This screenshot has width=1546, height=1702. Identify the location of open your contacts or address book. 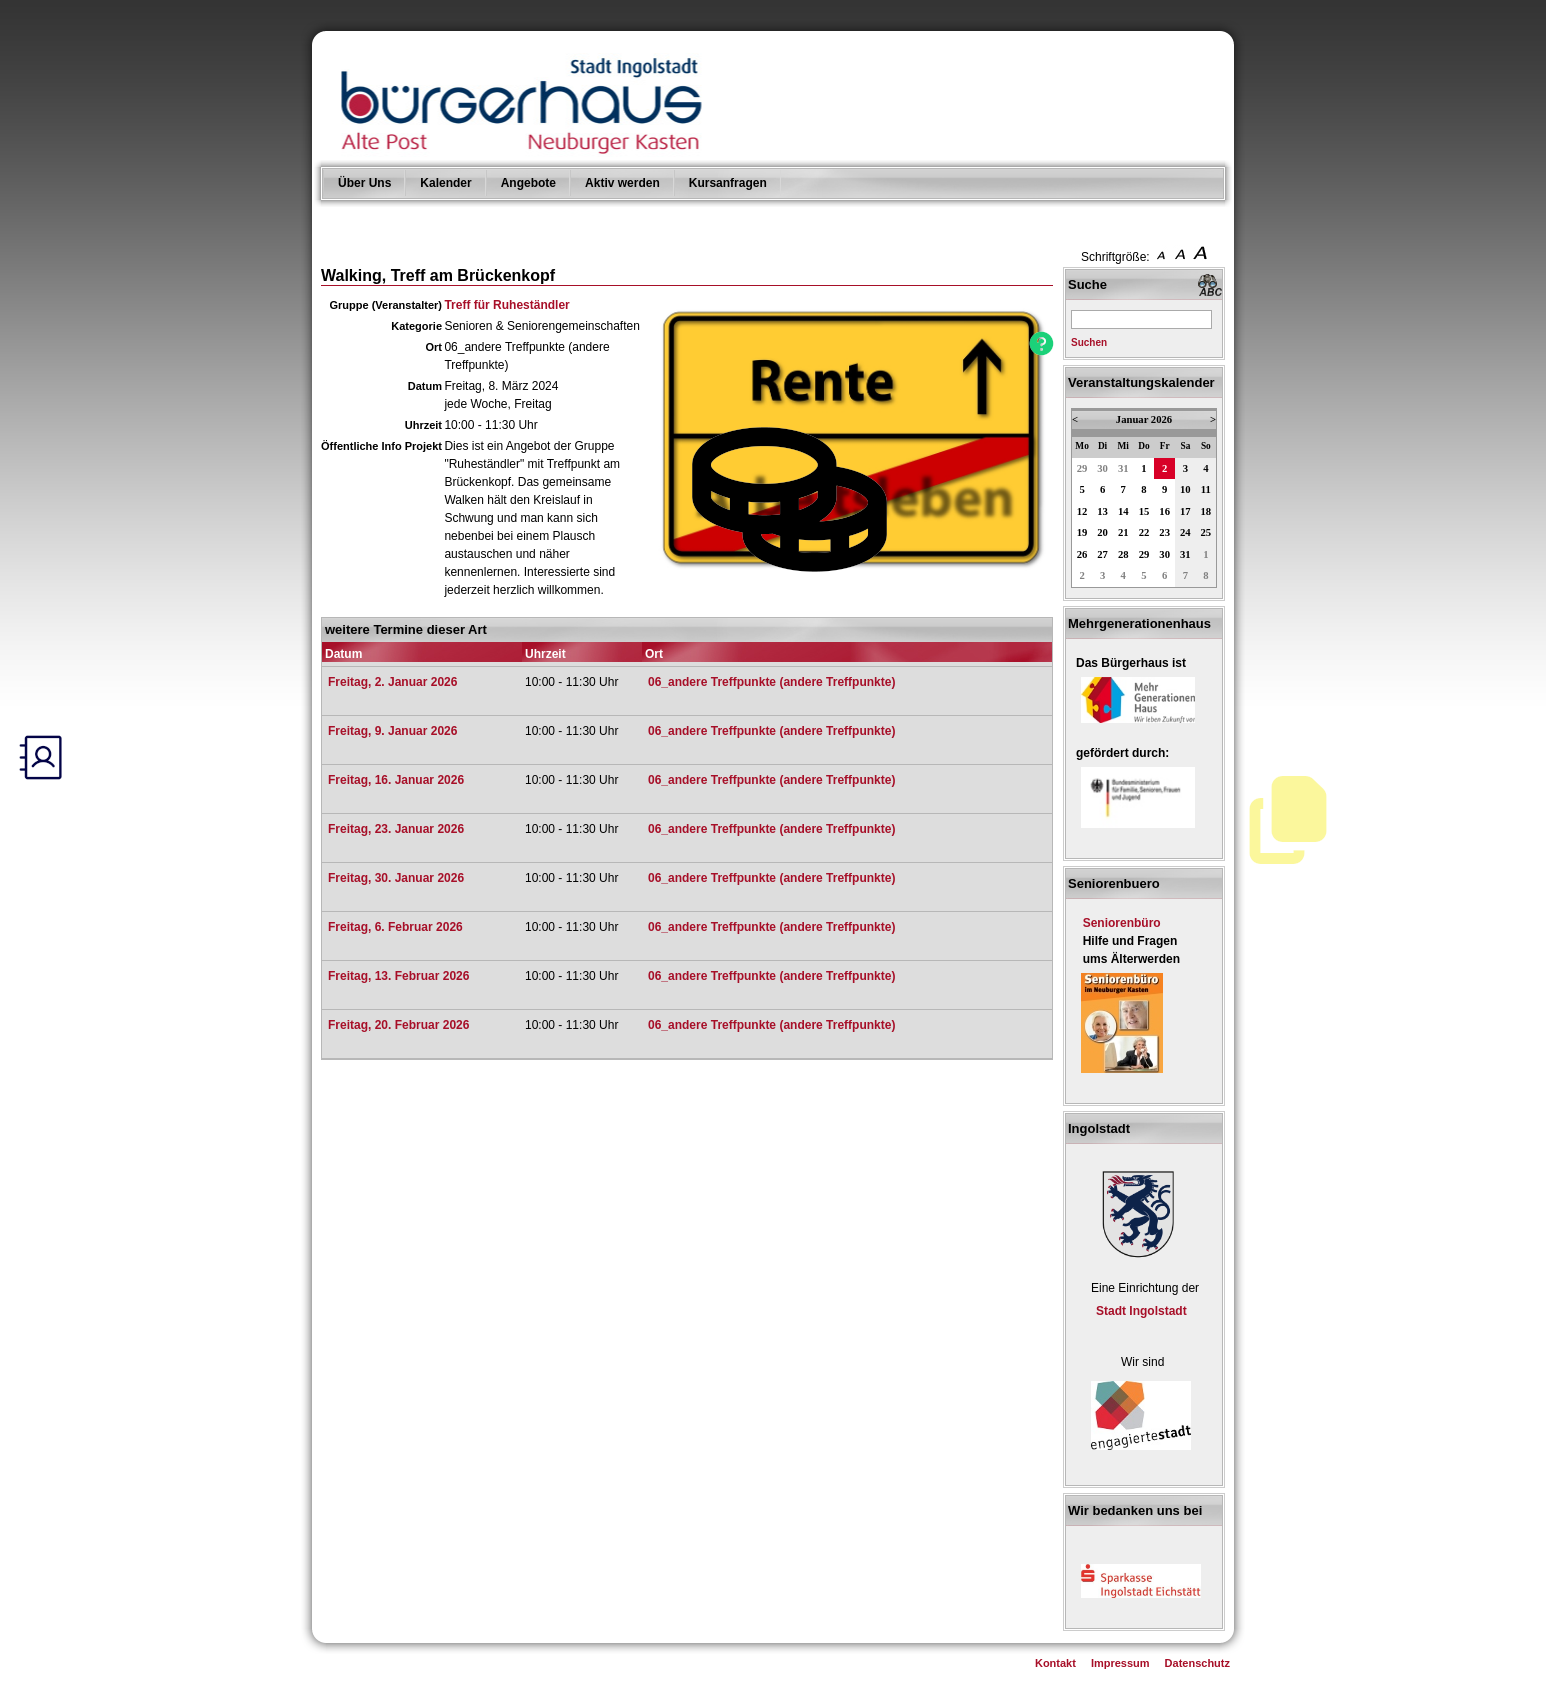
(41, 757).